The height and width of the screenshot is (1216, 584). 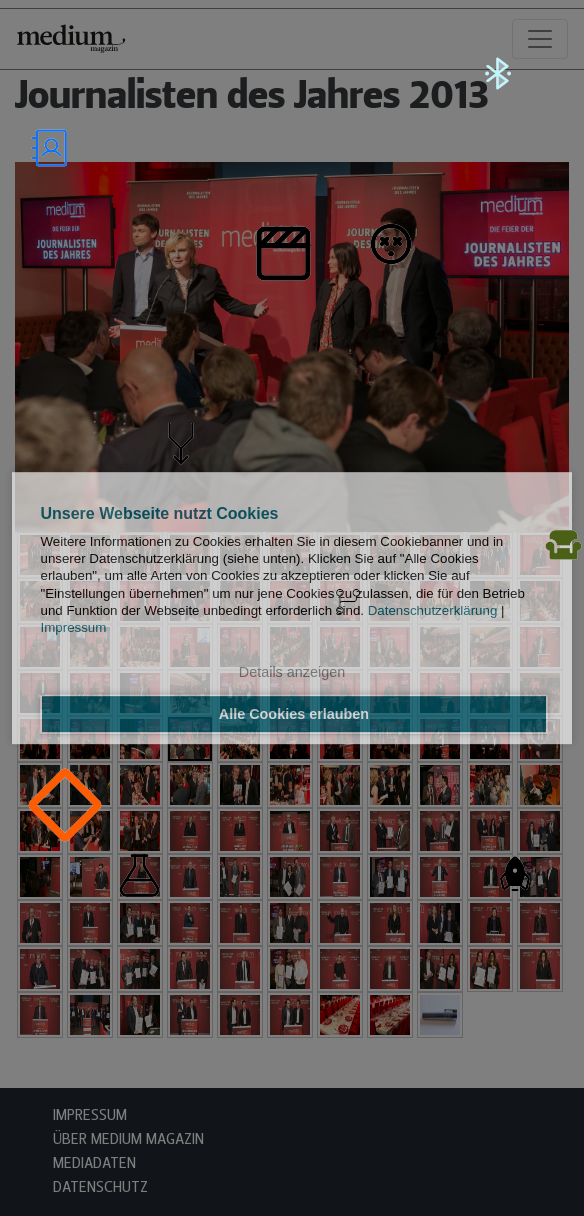 I want to click on view repository branches, so click(x=346, y=601).